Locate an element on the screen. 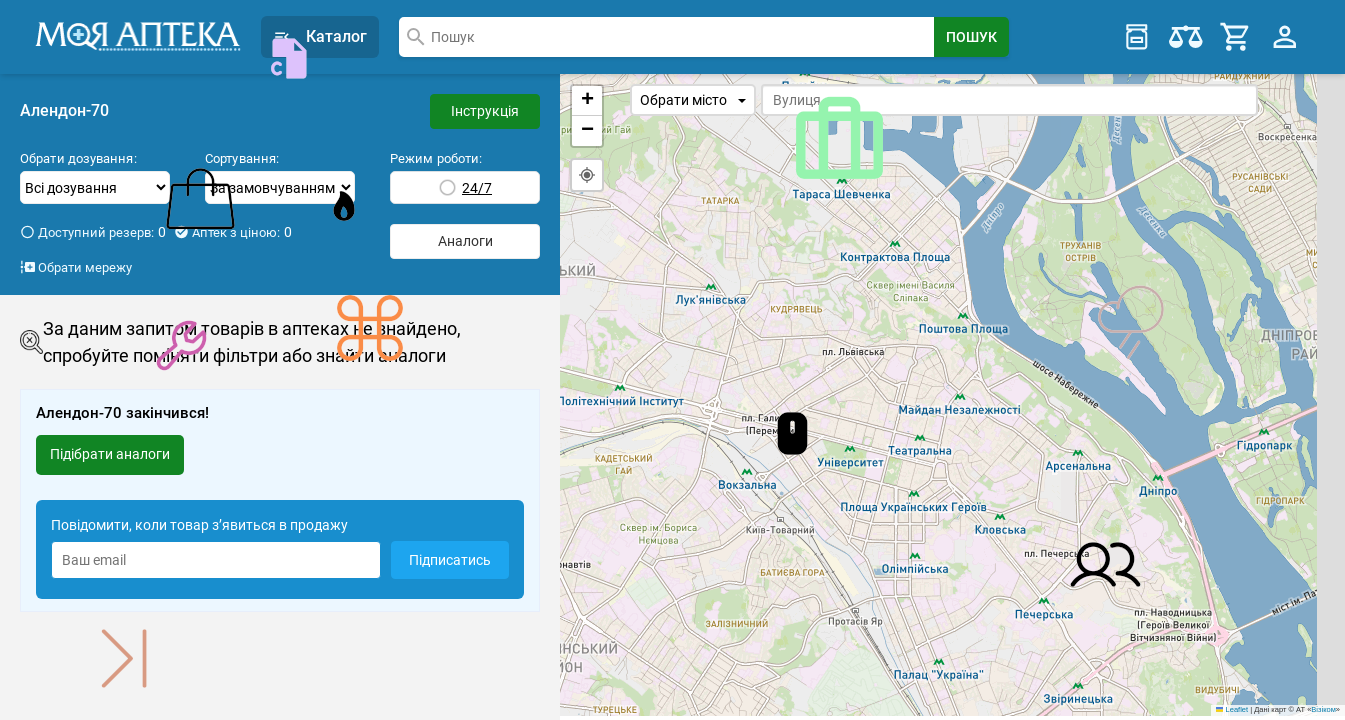  access shopping bag or cart is located at coordinates (200, 202).